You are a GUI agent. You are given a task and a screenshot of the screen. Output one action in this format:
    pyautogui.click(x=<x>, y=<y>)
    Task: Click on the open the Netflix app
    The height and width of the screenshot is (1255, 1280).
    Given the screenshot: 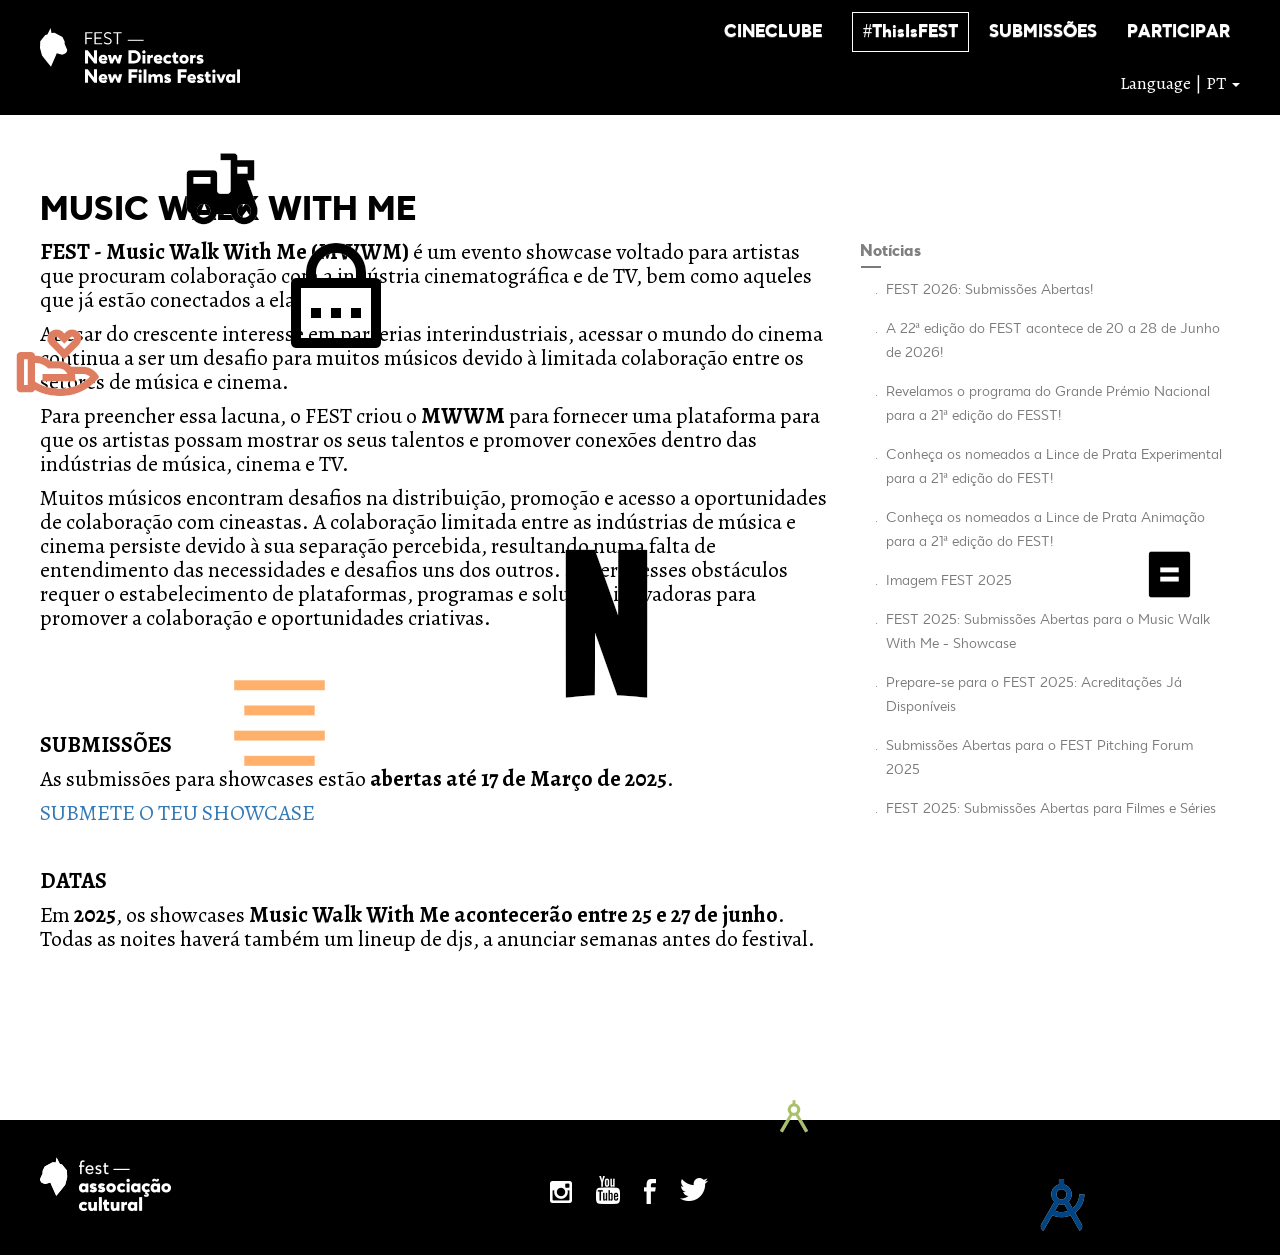 What is the action you would take?
    pyautogui.click(x=606, y=624)
    